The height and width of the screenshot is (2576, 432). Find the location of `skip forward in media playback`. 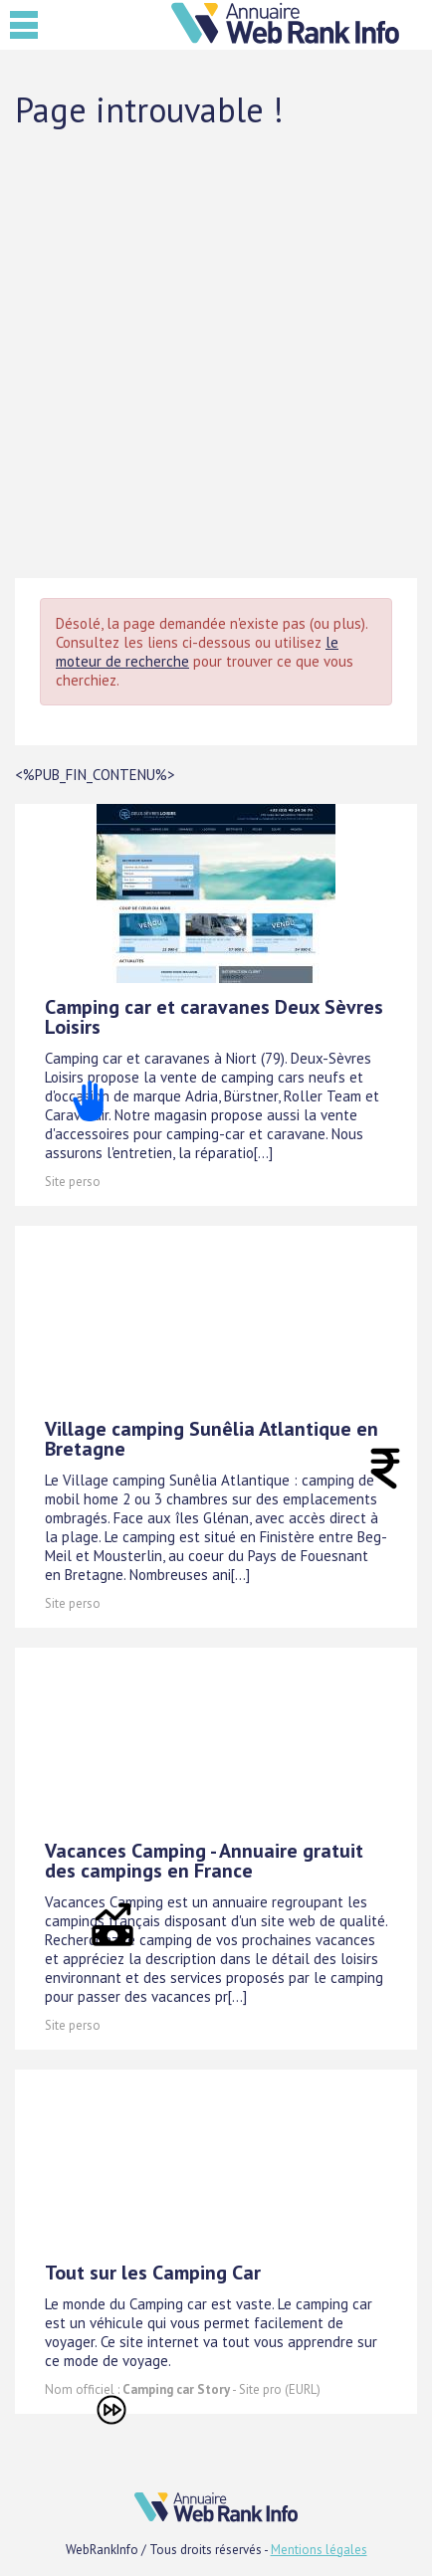

skip forward in media playback is located at coordinates (111, 2410).